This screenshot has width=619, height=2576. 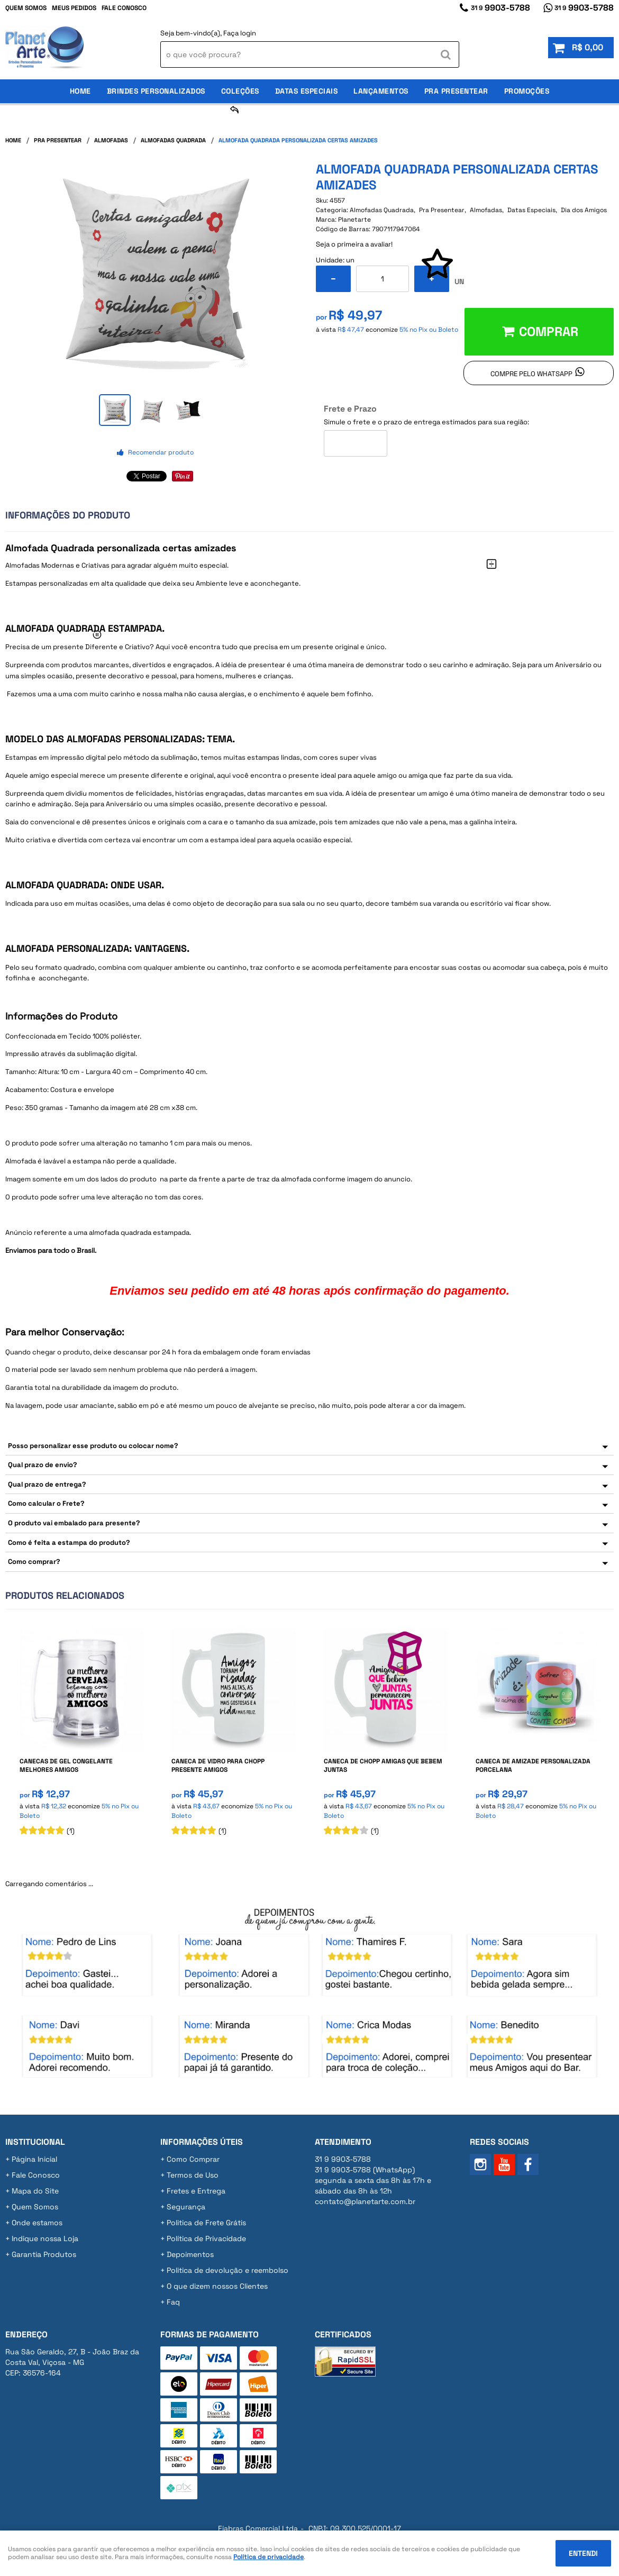 I want to click on view 3D object or model, so click(x=405, y=1653).